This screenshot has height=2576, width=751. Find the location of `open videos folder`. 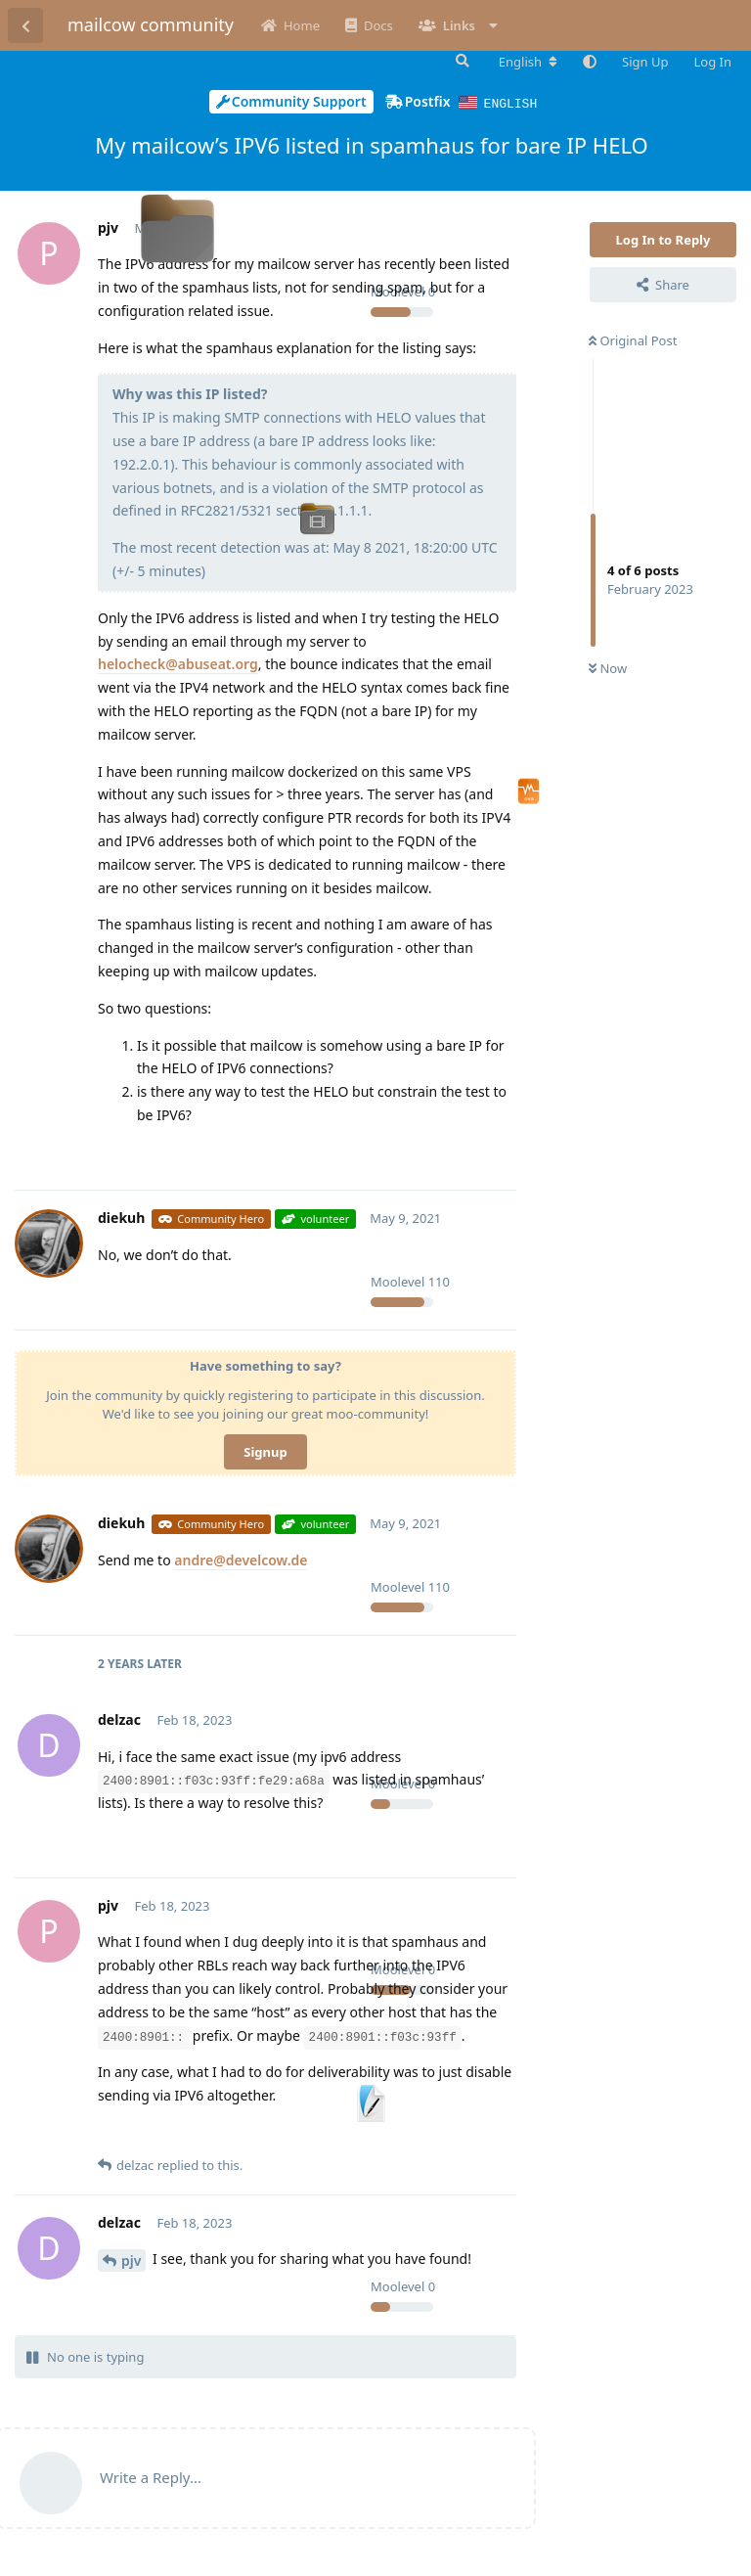

open videos folder is located at coordinates (317, 518).